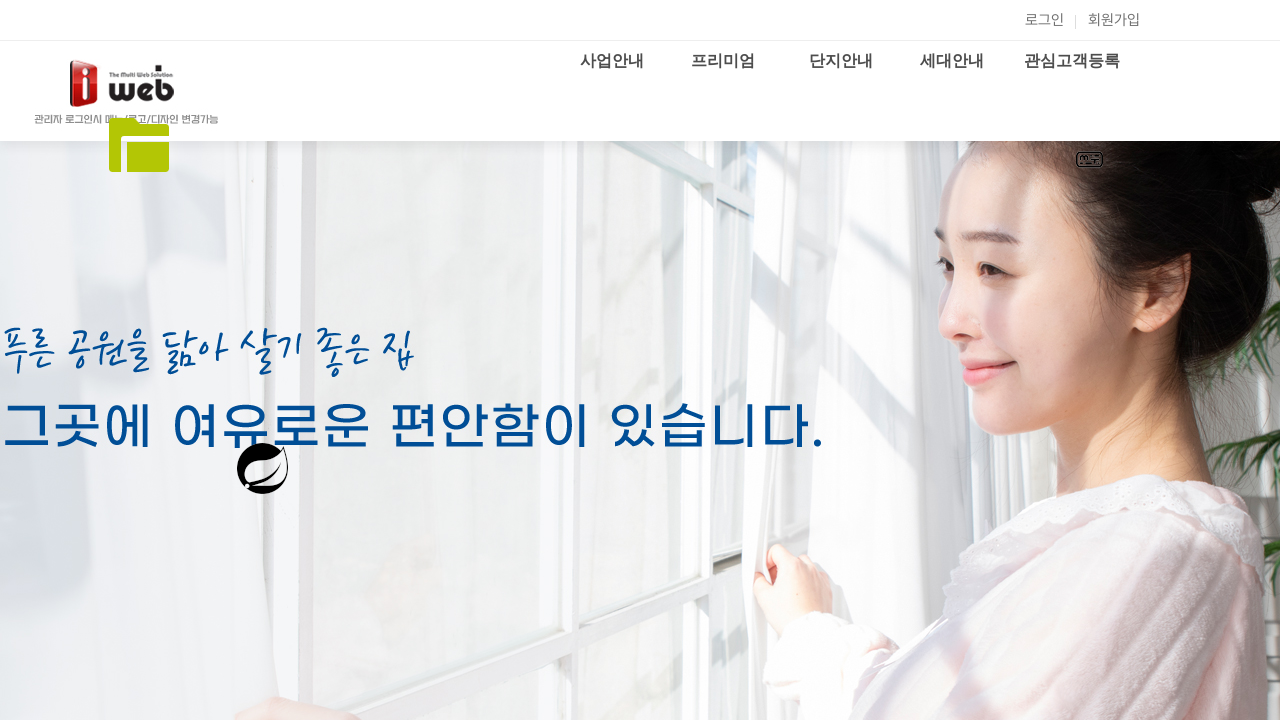  I want to click on open monkeytype typing test website, so click(1089, 159).